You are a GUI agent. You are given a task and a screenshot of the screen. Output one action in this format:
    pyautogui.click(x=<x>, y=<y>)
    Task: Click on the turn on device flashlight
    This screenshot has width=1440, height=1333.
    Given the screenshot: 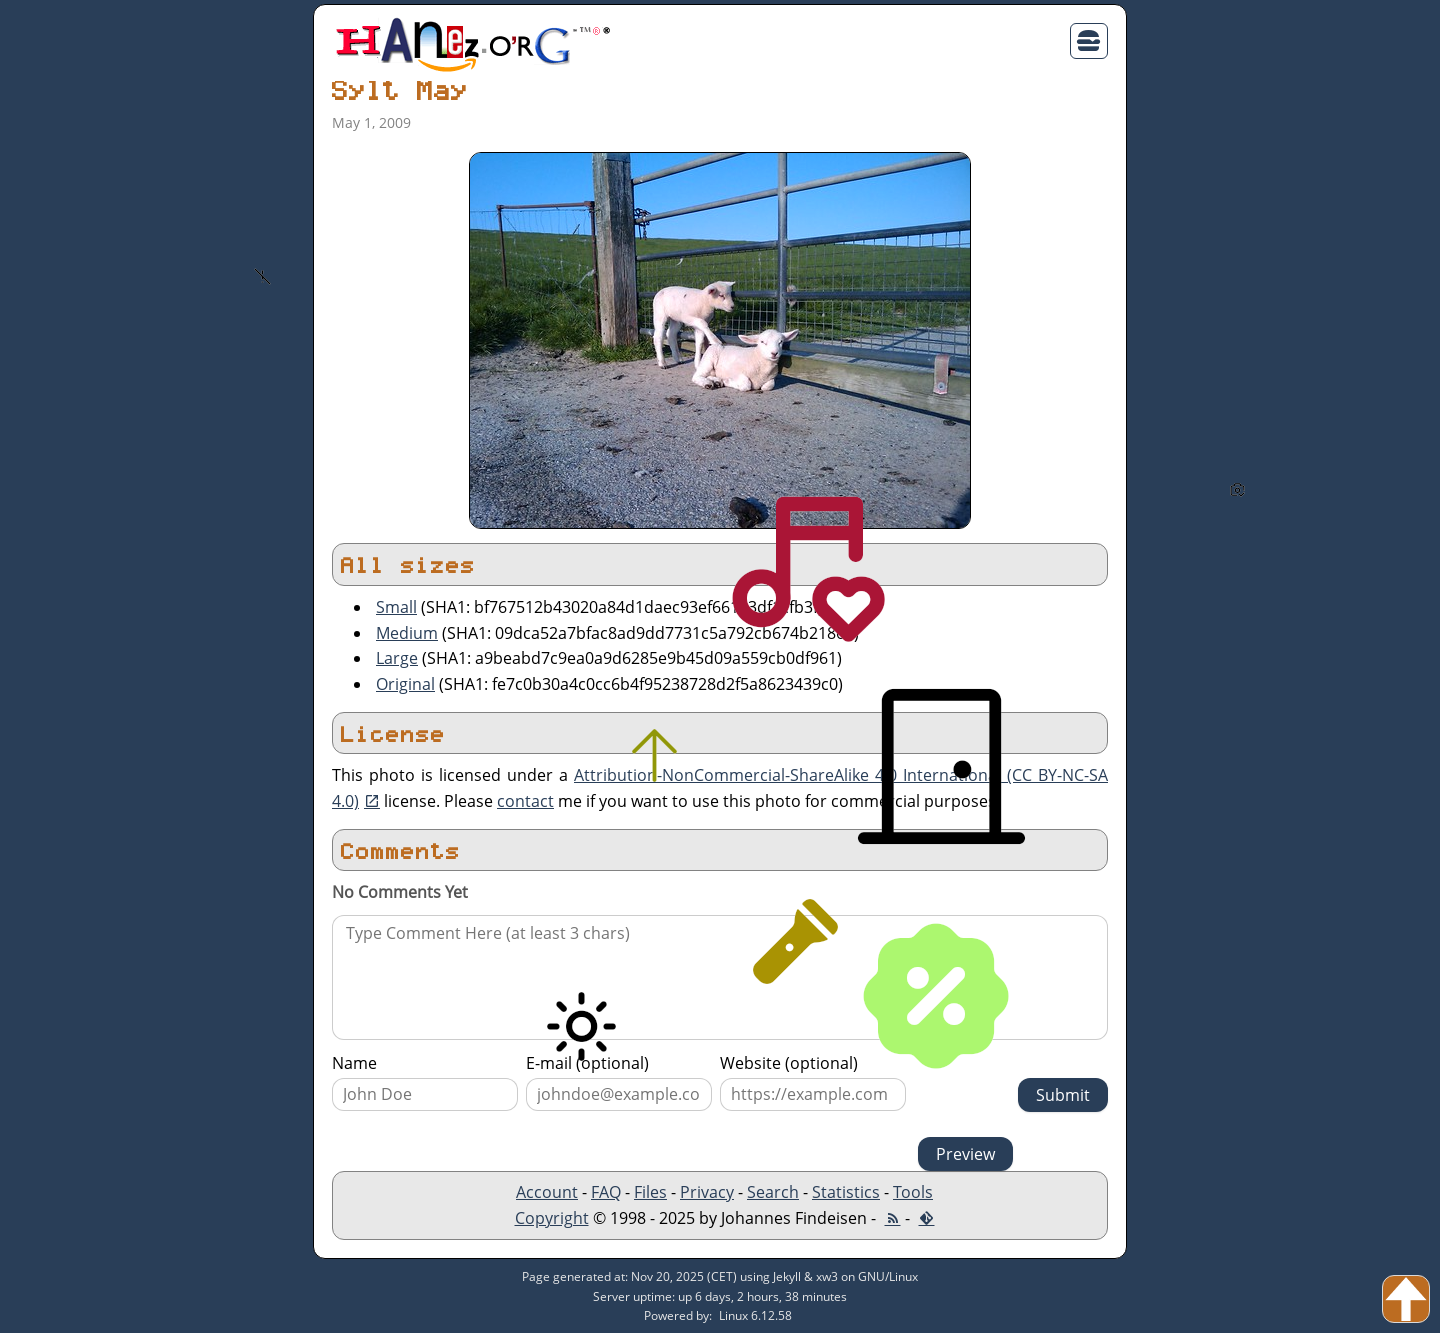 What is the action you would take?
    pyautogui.click(x=795, y=941)
    